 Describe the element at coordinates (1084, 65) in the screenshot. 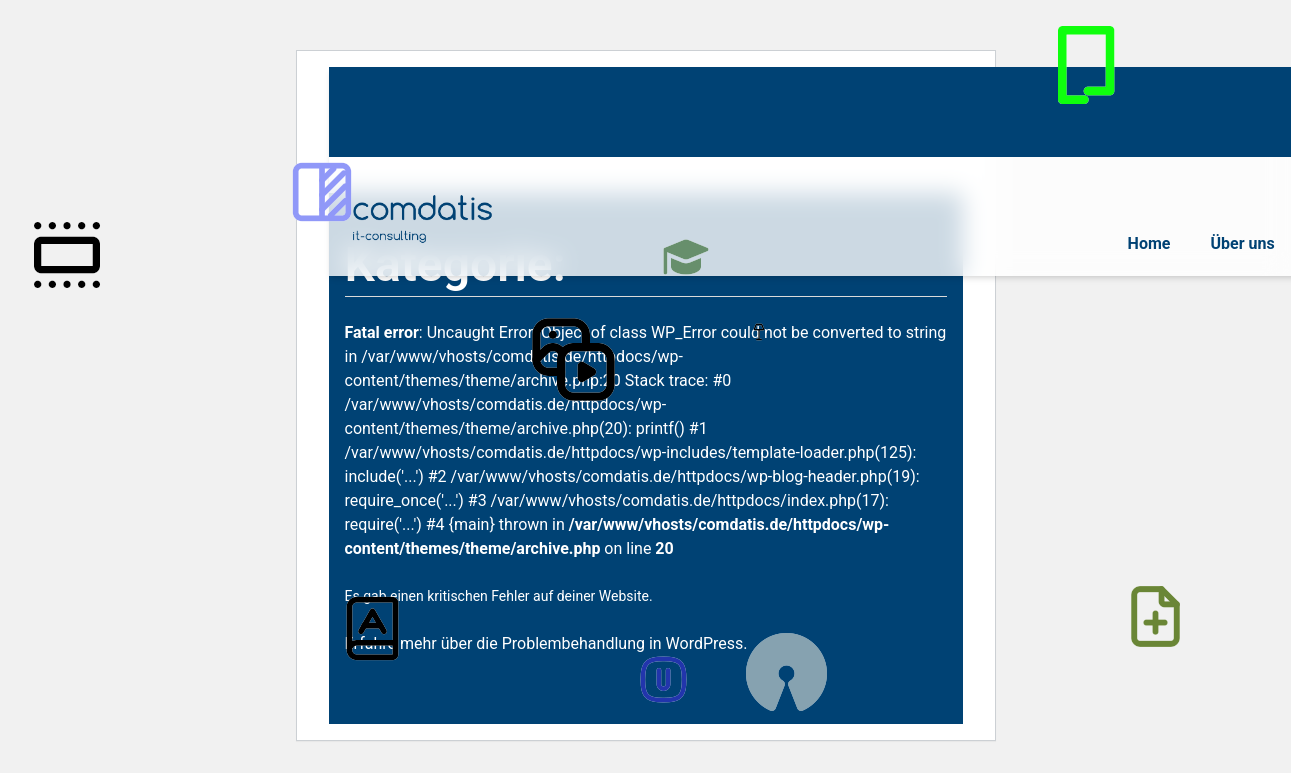

I see `pagekit CMS brand logo` at that location.